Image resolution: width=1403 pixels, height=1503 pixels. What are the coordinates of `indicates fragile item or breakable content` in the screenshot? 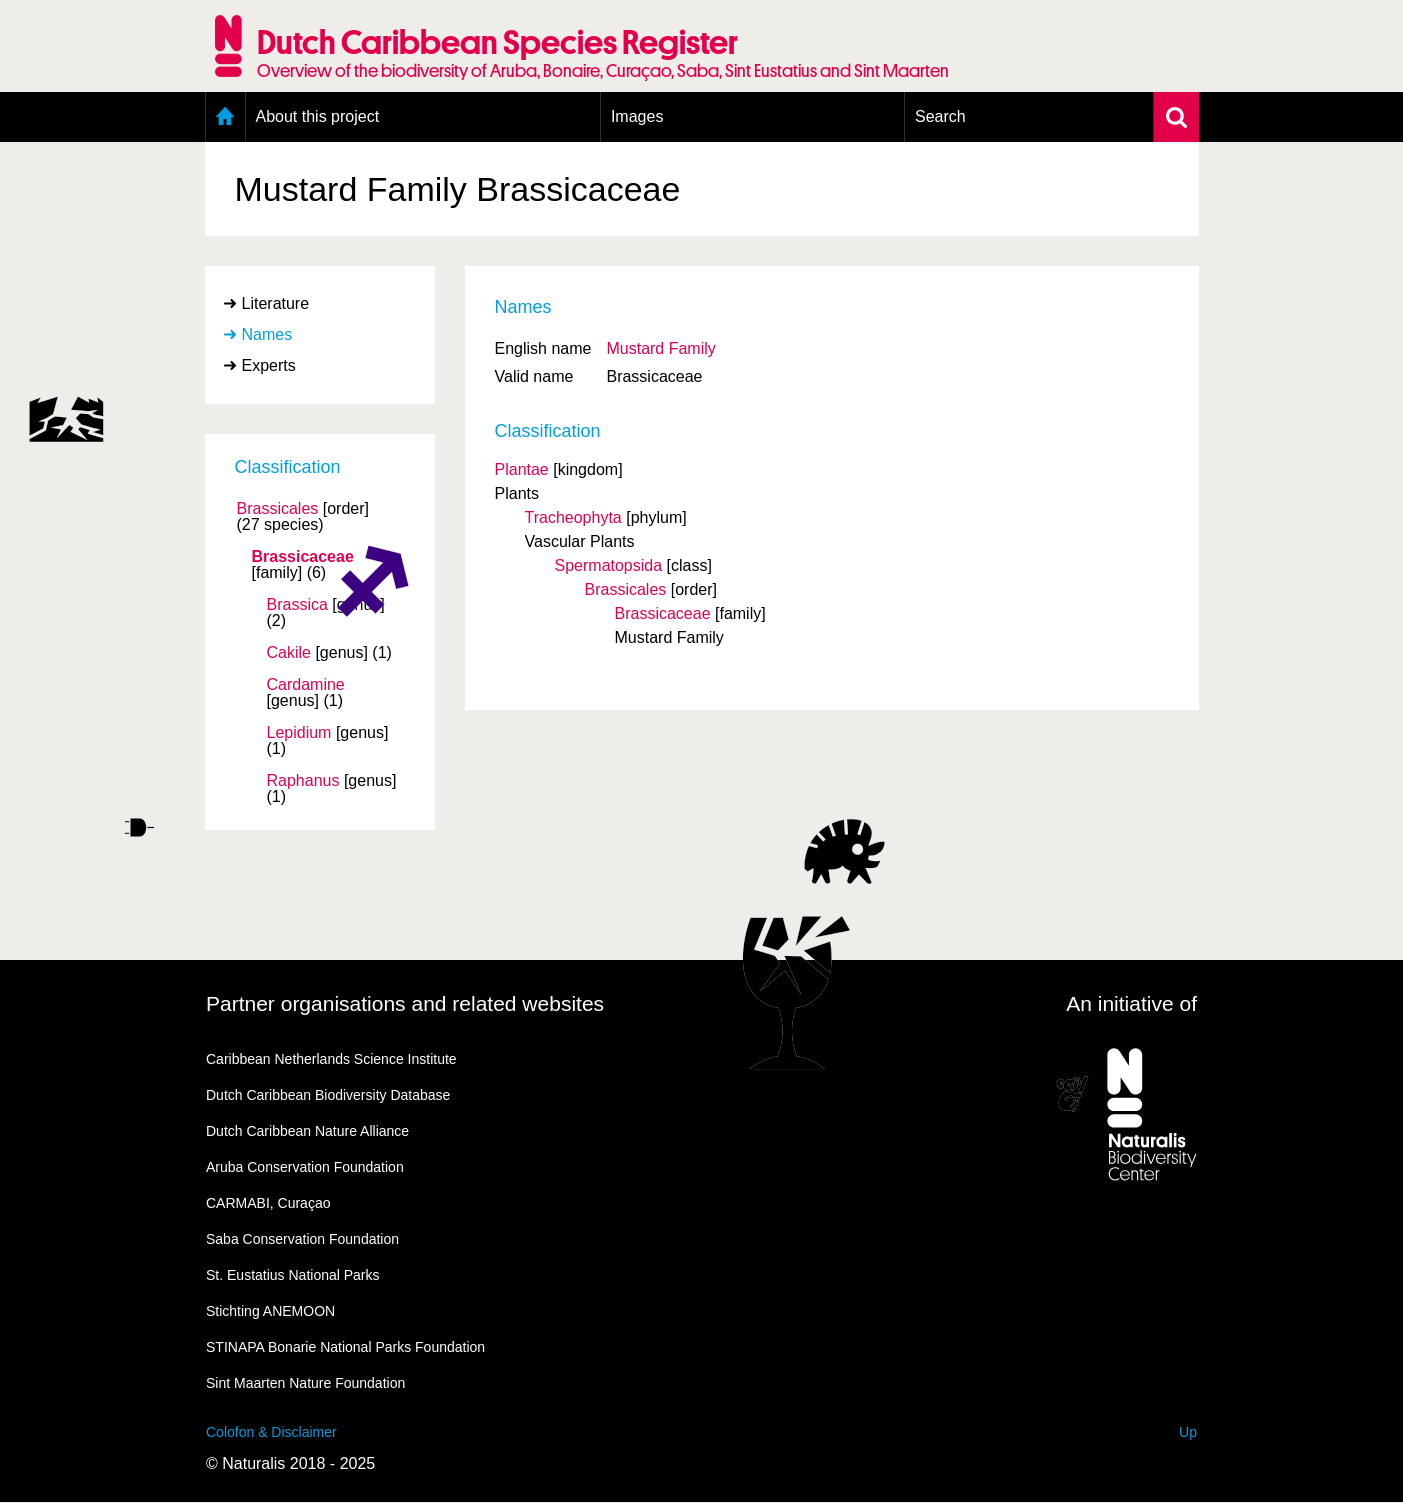 It's located at (785, 993).